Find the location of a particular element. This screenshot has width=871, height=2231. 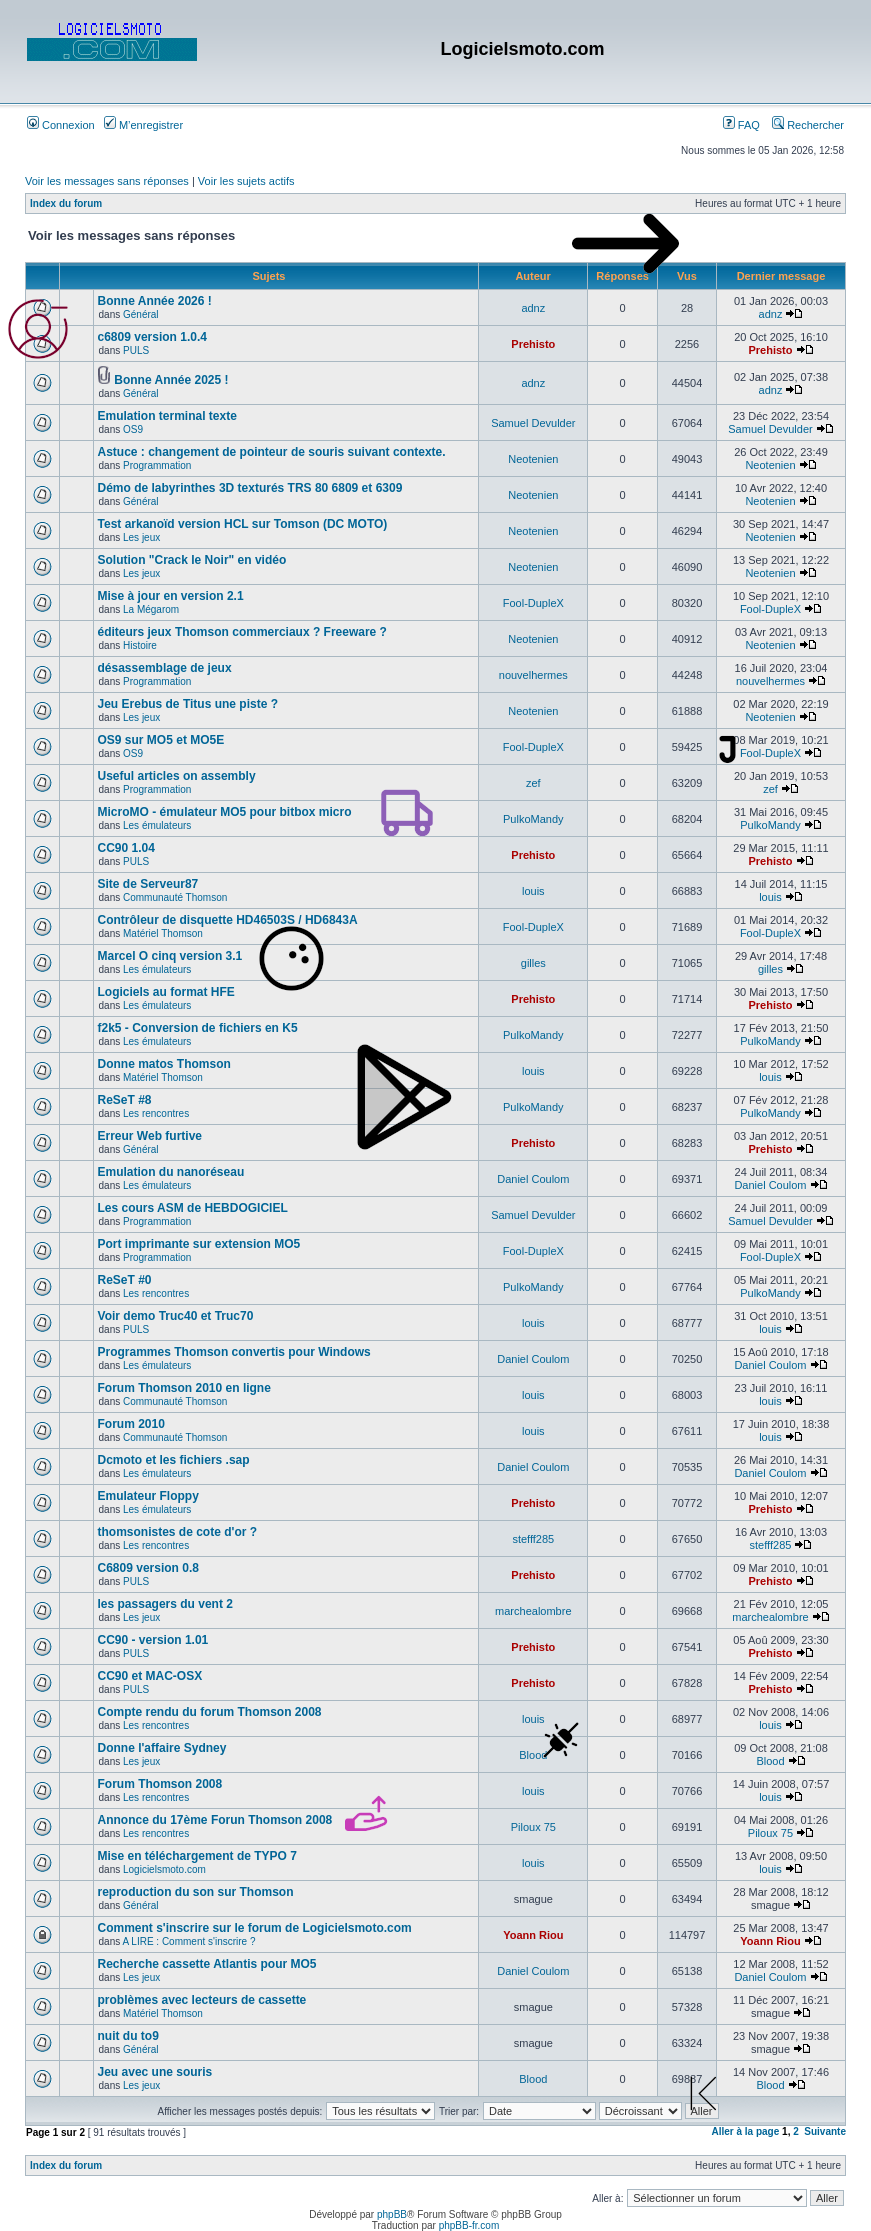

indicates items or sections starting with the letter J is located at coordinates (727, 749).